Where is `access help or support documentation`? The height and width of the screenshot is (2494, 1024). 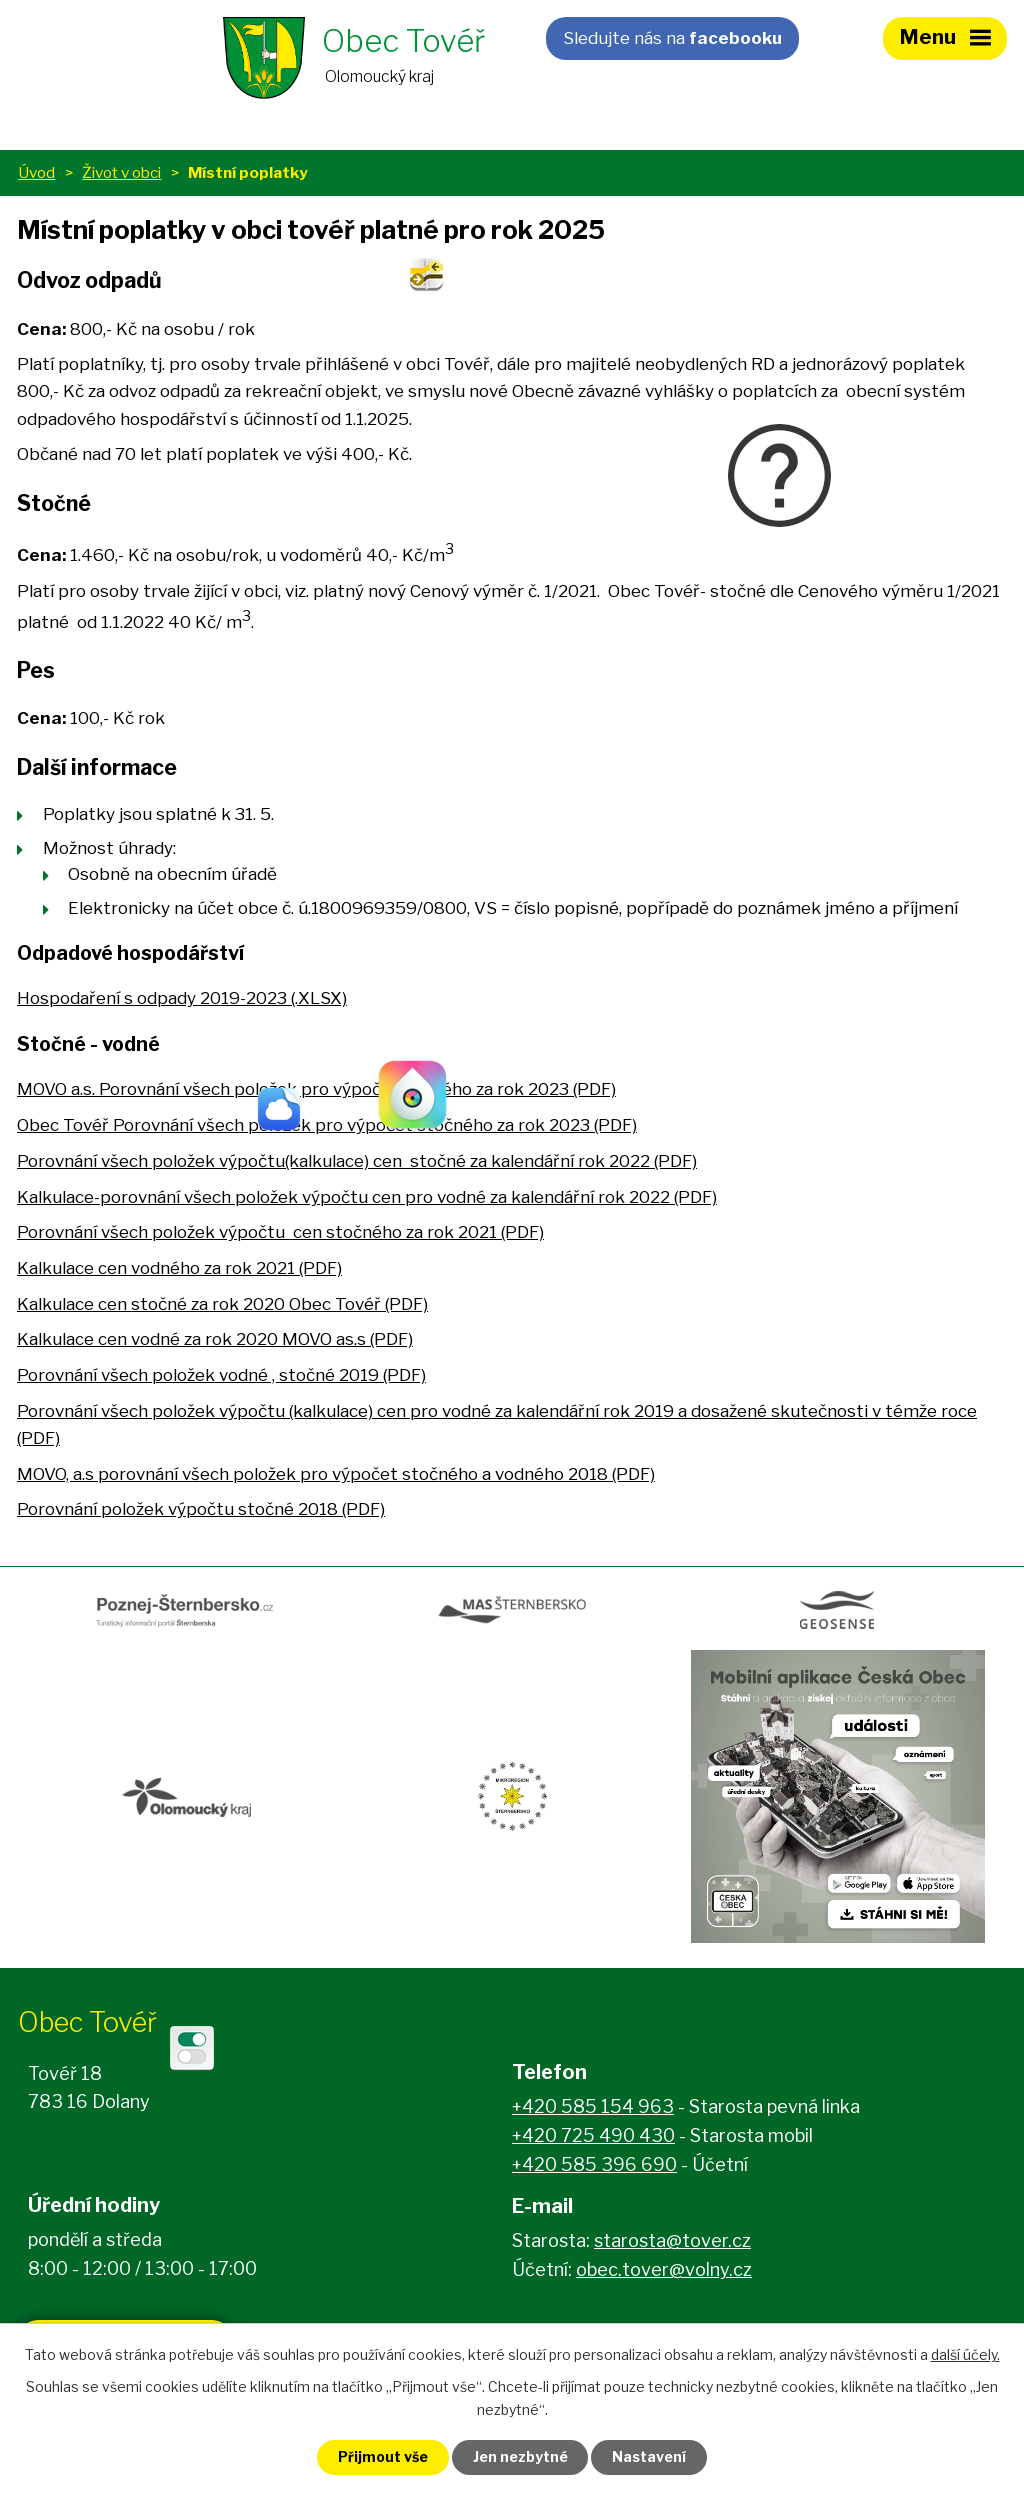
access help or support documentation is located at coordinates (779, 475).